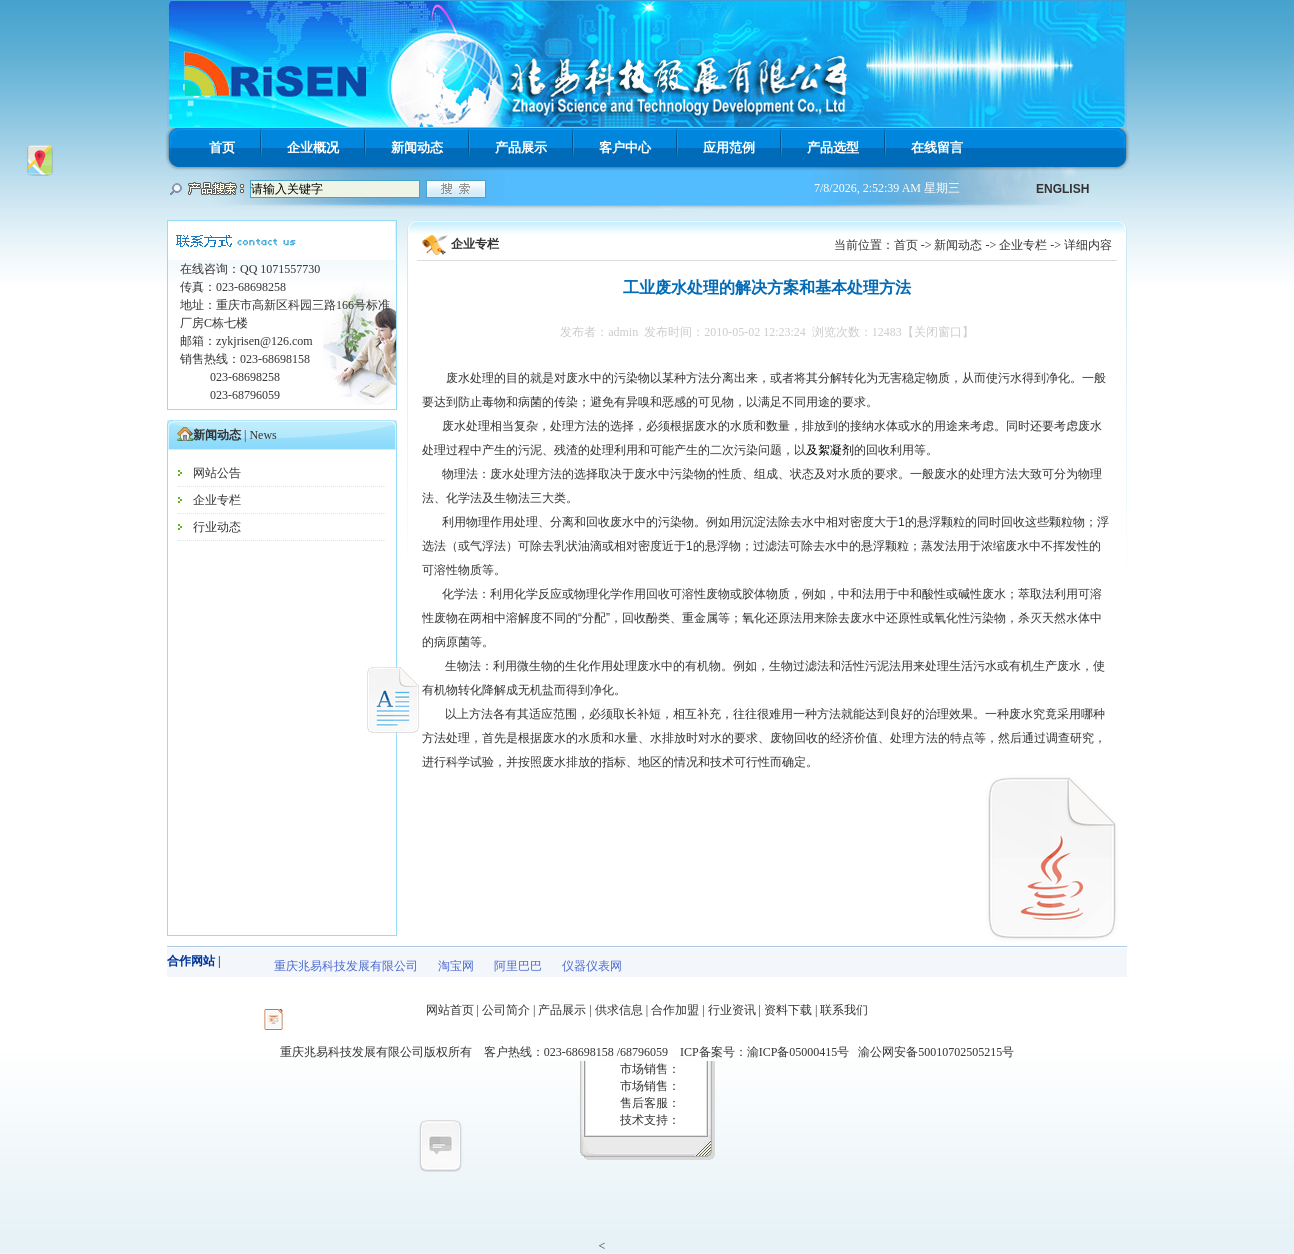  Describe the element at coordinates (440, 1145) in the screenshot. I see `subrip subtitle file (.srt)` at that location.